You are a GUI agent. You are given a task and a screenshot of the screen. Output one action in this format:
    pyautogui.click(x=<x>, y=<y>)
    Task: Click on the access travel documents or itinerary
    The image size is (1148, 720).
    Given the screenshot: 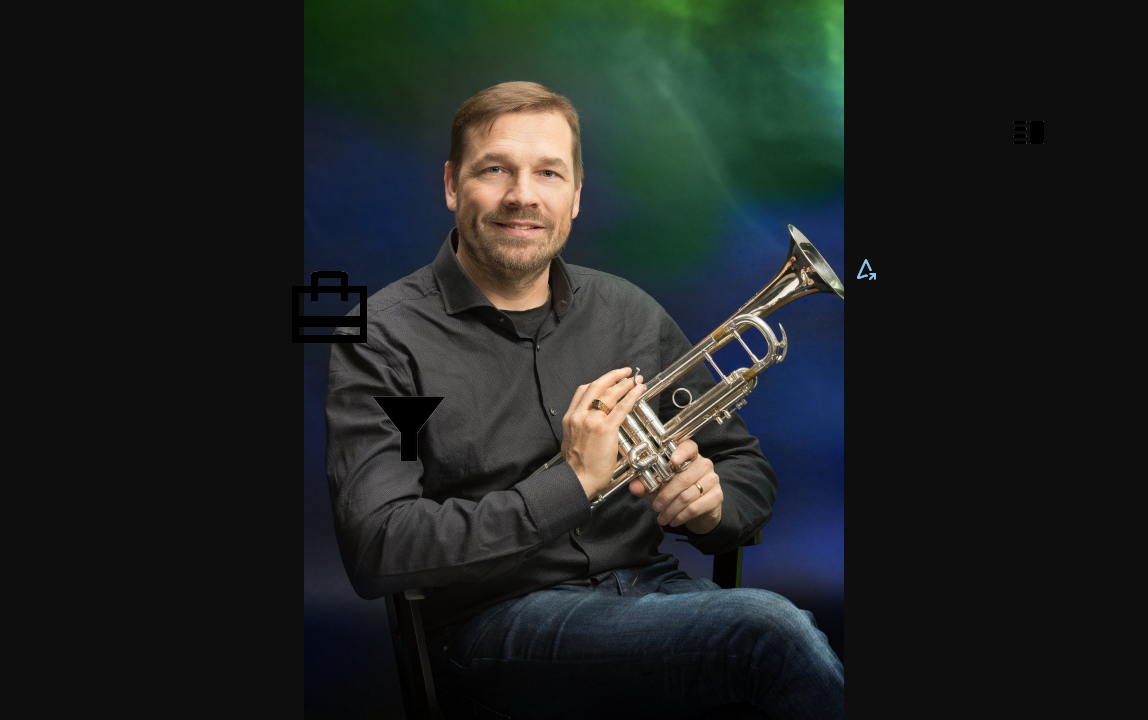 What is the action you would take?
    pyautogui.click(x=329, y=308)
    